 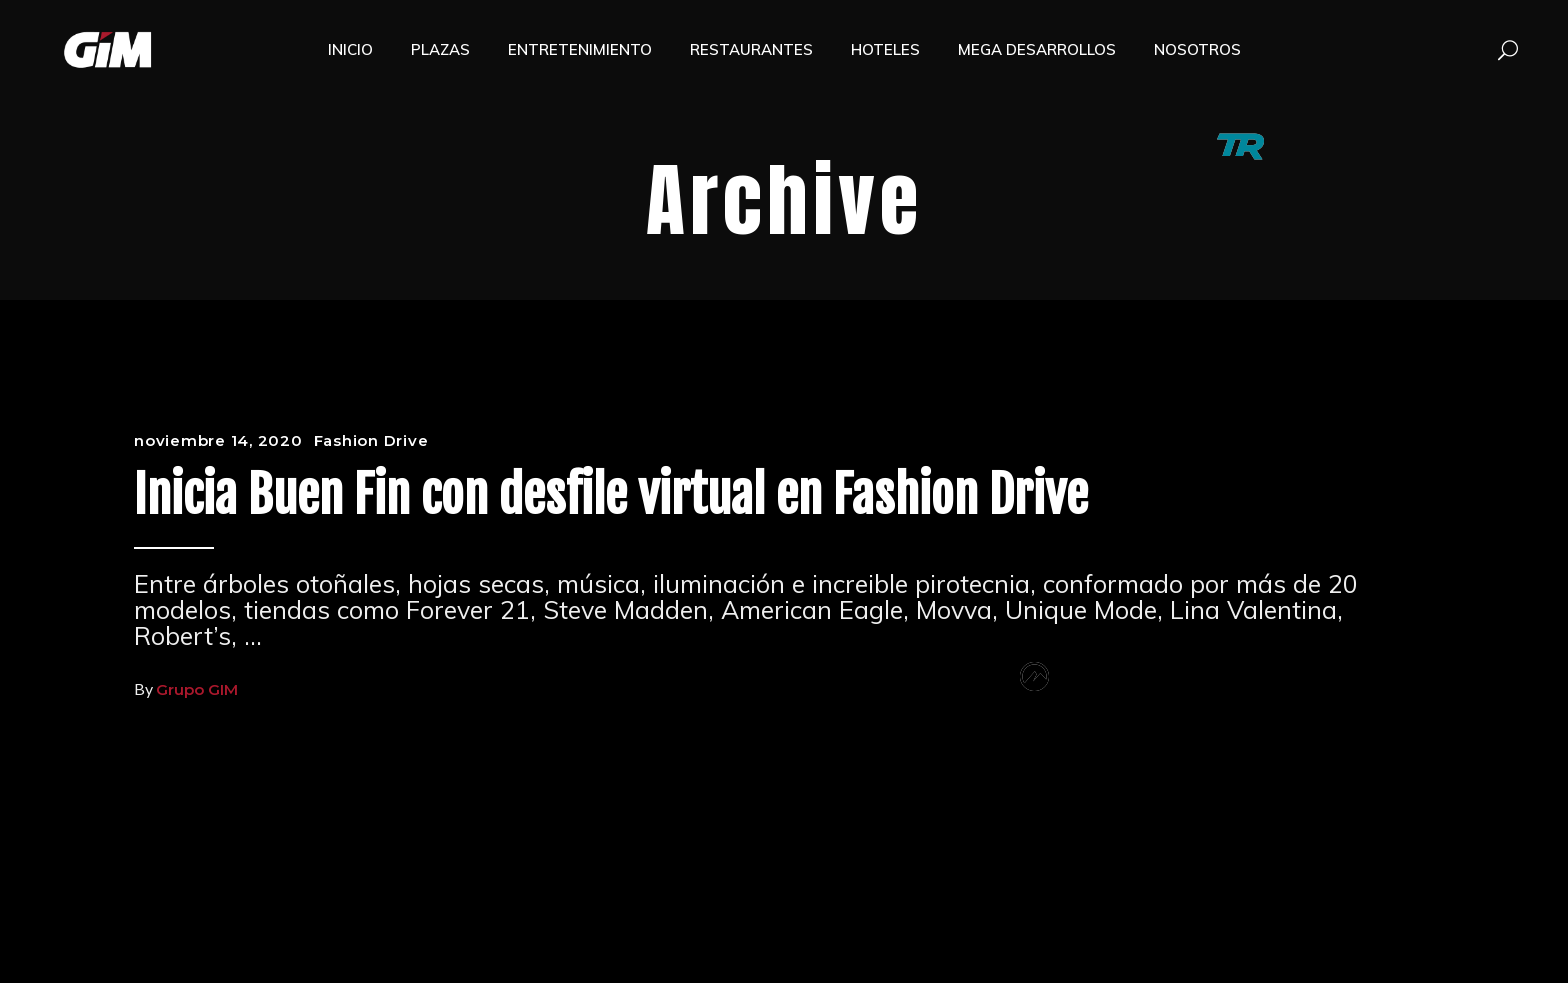 I want to click on cinnamon desktop environment logo, so click(x=1034, y=676).